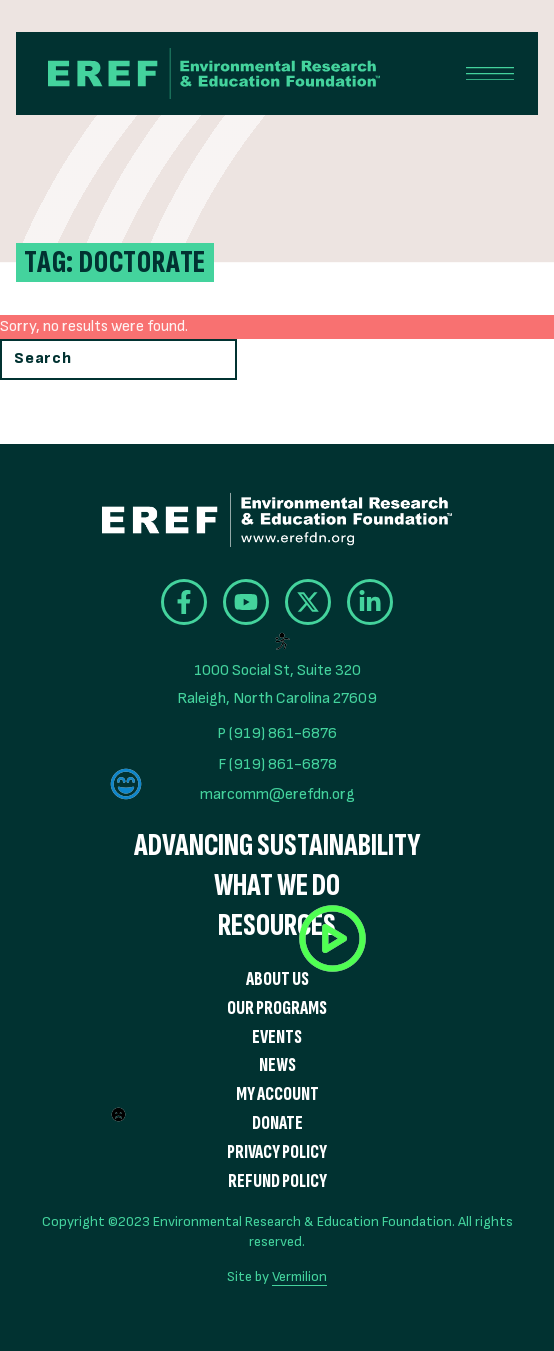 The width and height of the screenshot is (554, 1351). Describe the element at coordinates (118, 1114) in the screenshot. I see `submit negative feedback or rating` at that location.